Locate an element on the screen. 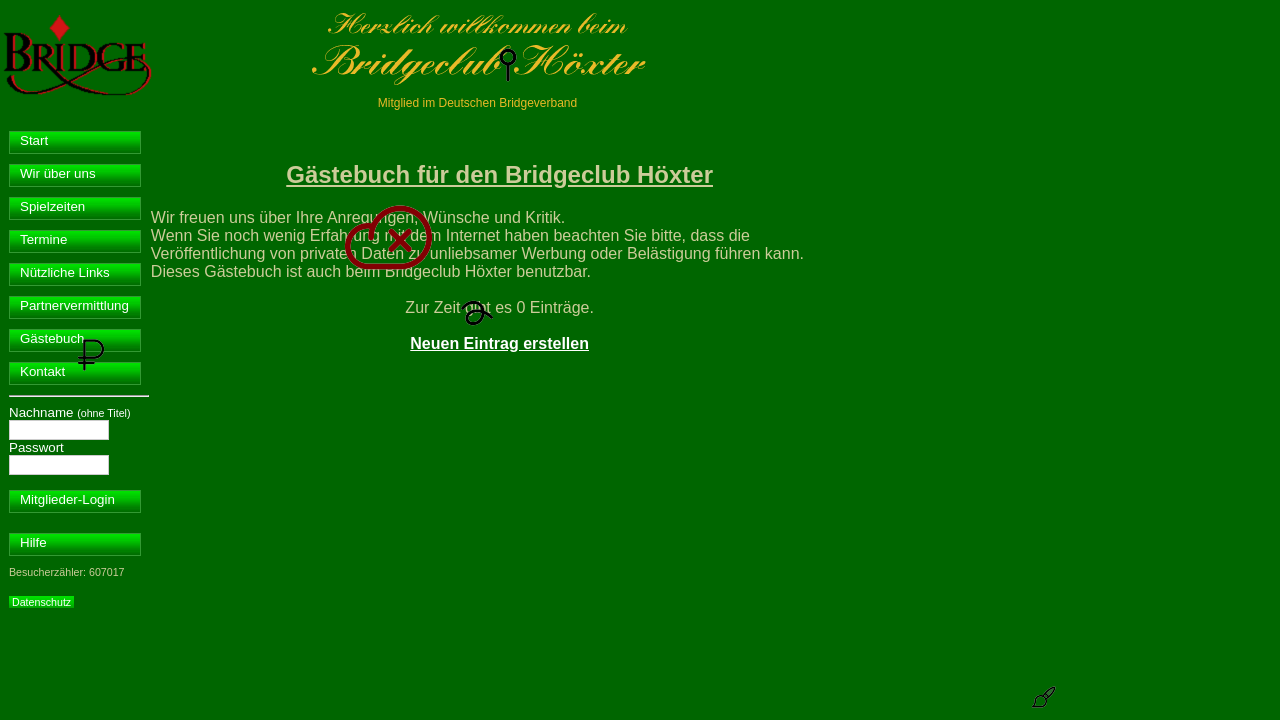  access drawing or painting tools is located at coordinates (1044, 697).